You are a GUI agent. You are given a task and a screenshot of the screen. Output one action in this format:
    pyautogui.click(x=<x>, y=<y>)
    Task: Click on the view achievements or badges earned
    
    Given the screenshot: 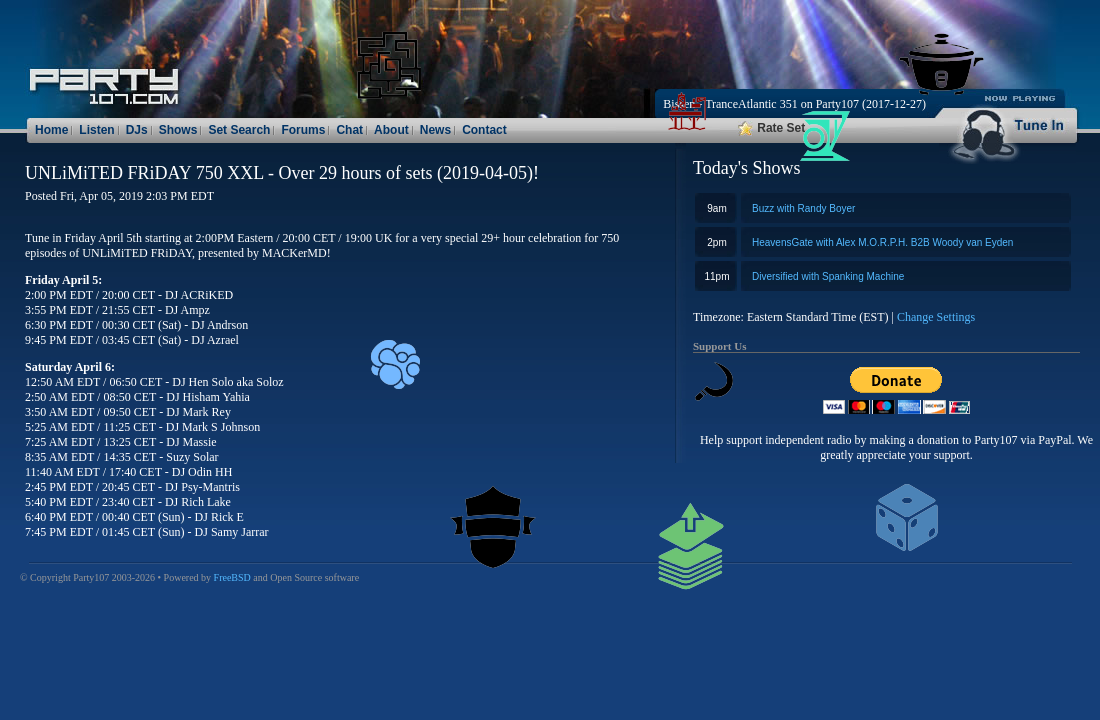 What is the action you would take?
    pyautogui.click(x=493, y=527)
    